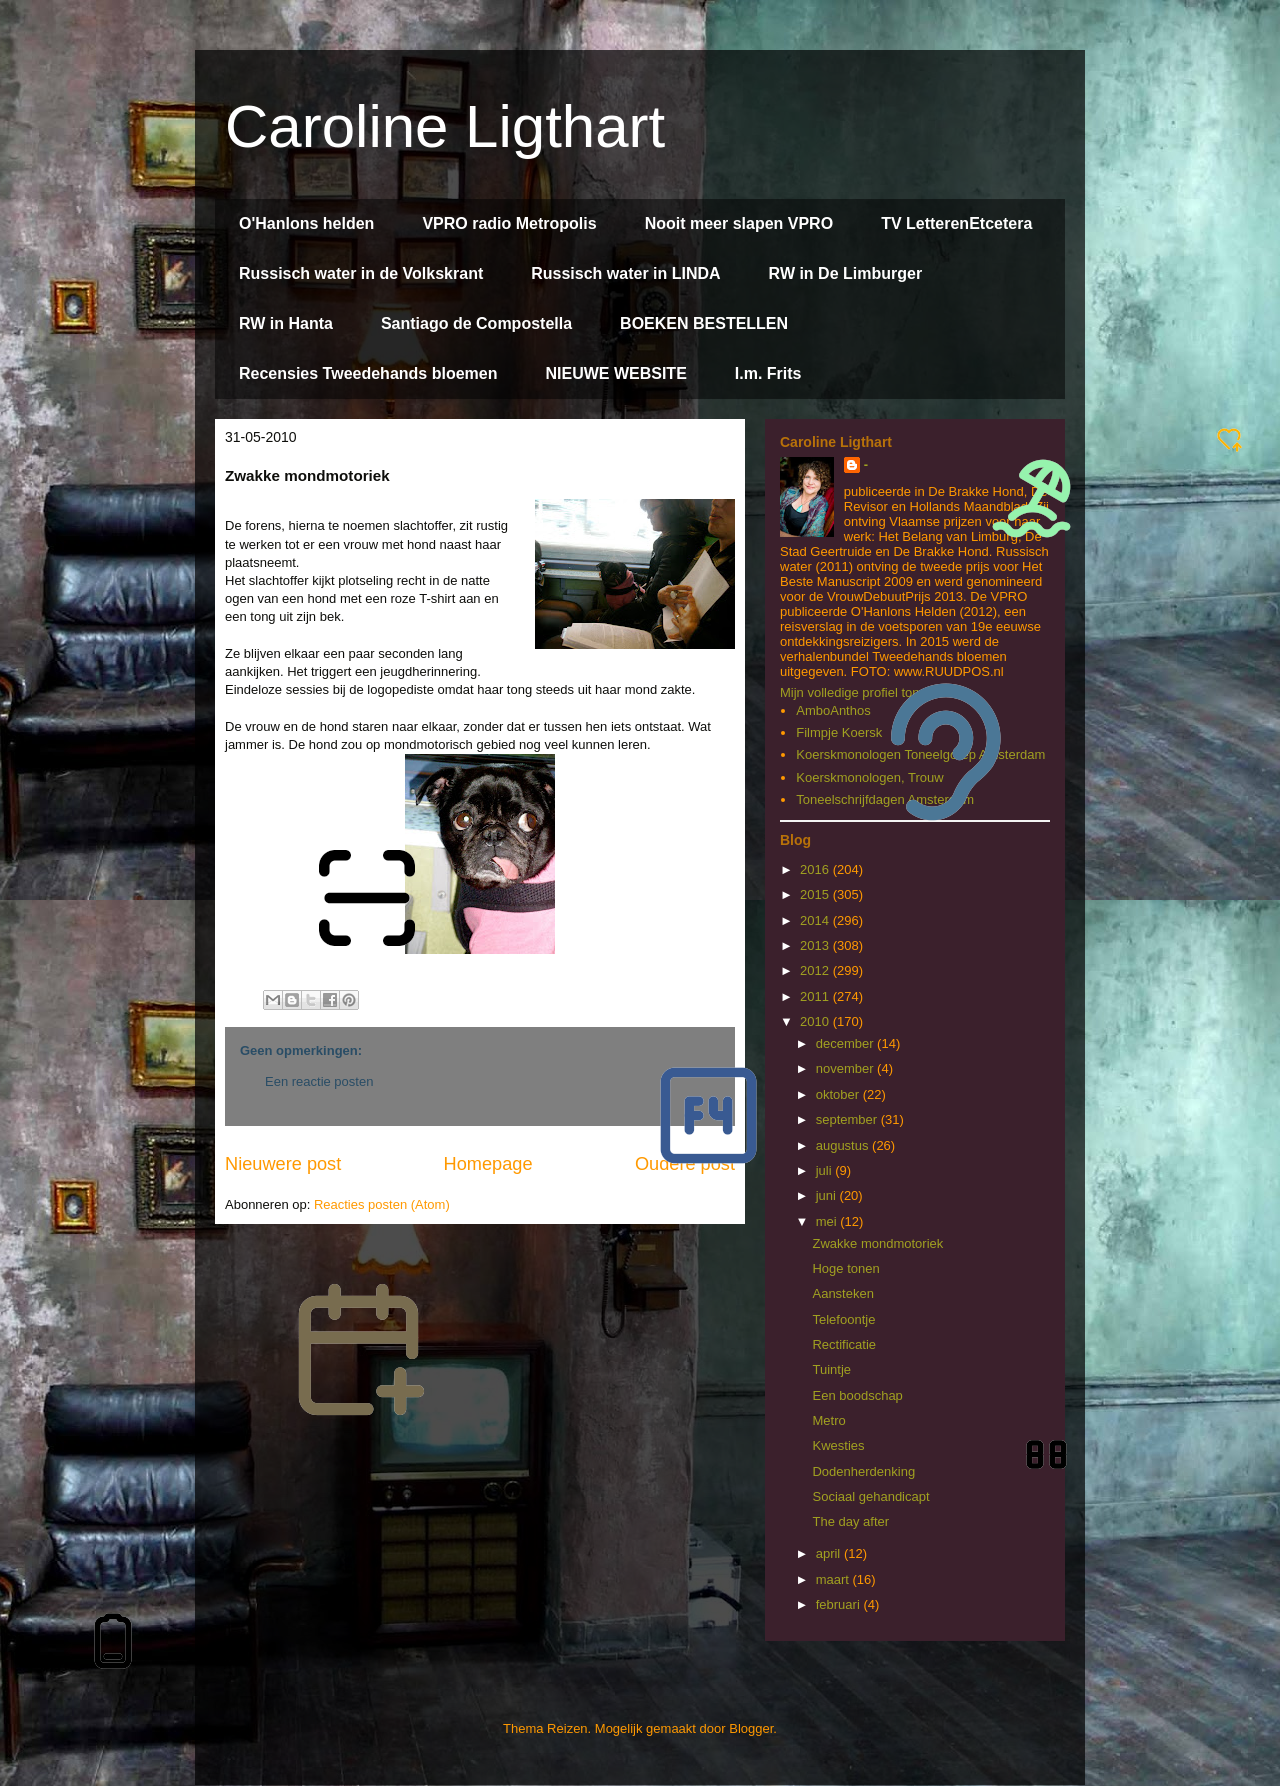  What do you see at coordinates (358, 1349) in the screenshot?
I see `add a new event to your calendar` at bounding box center [358, 1349].